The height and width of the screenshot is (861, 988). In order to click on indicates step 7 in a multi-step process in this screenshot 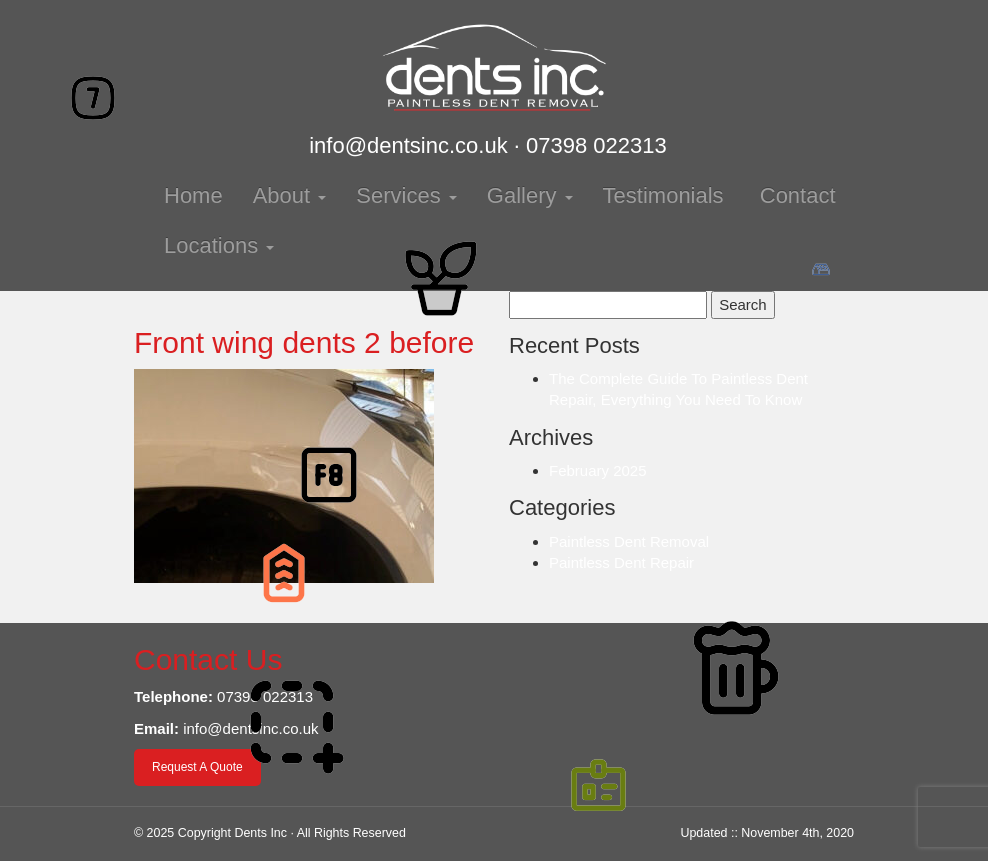, I will do `click(93, 98)`.